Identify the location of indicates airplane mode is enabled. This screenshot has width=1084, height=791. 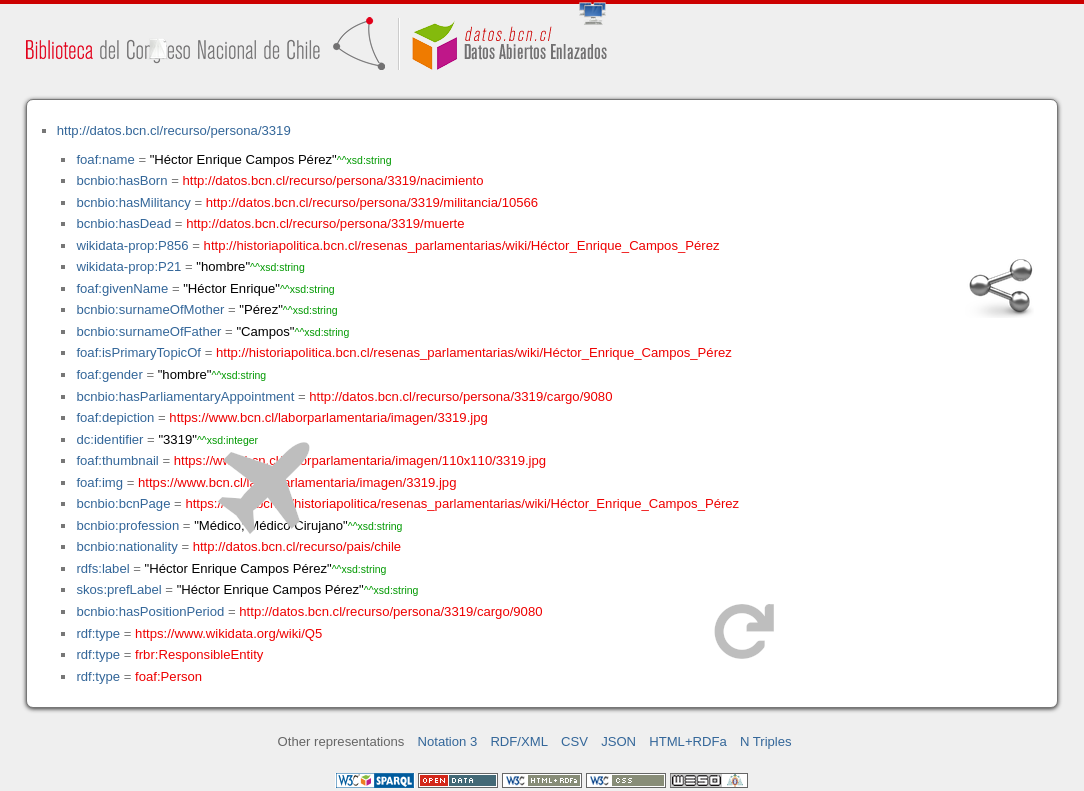
(263, 488).